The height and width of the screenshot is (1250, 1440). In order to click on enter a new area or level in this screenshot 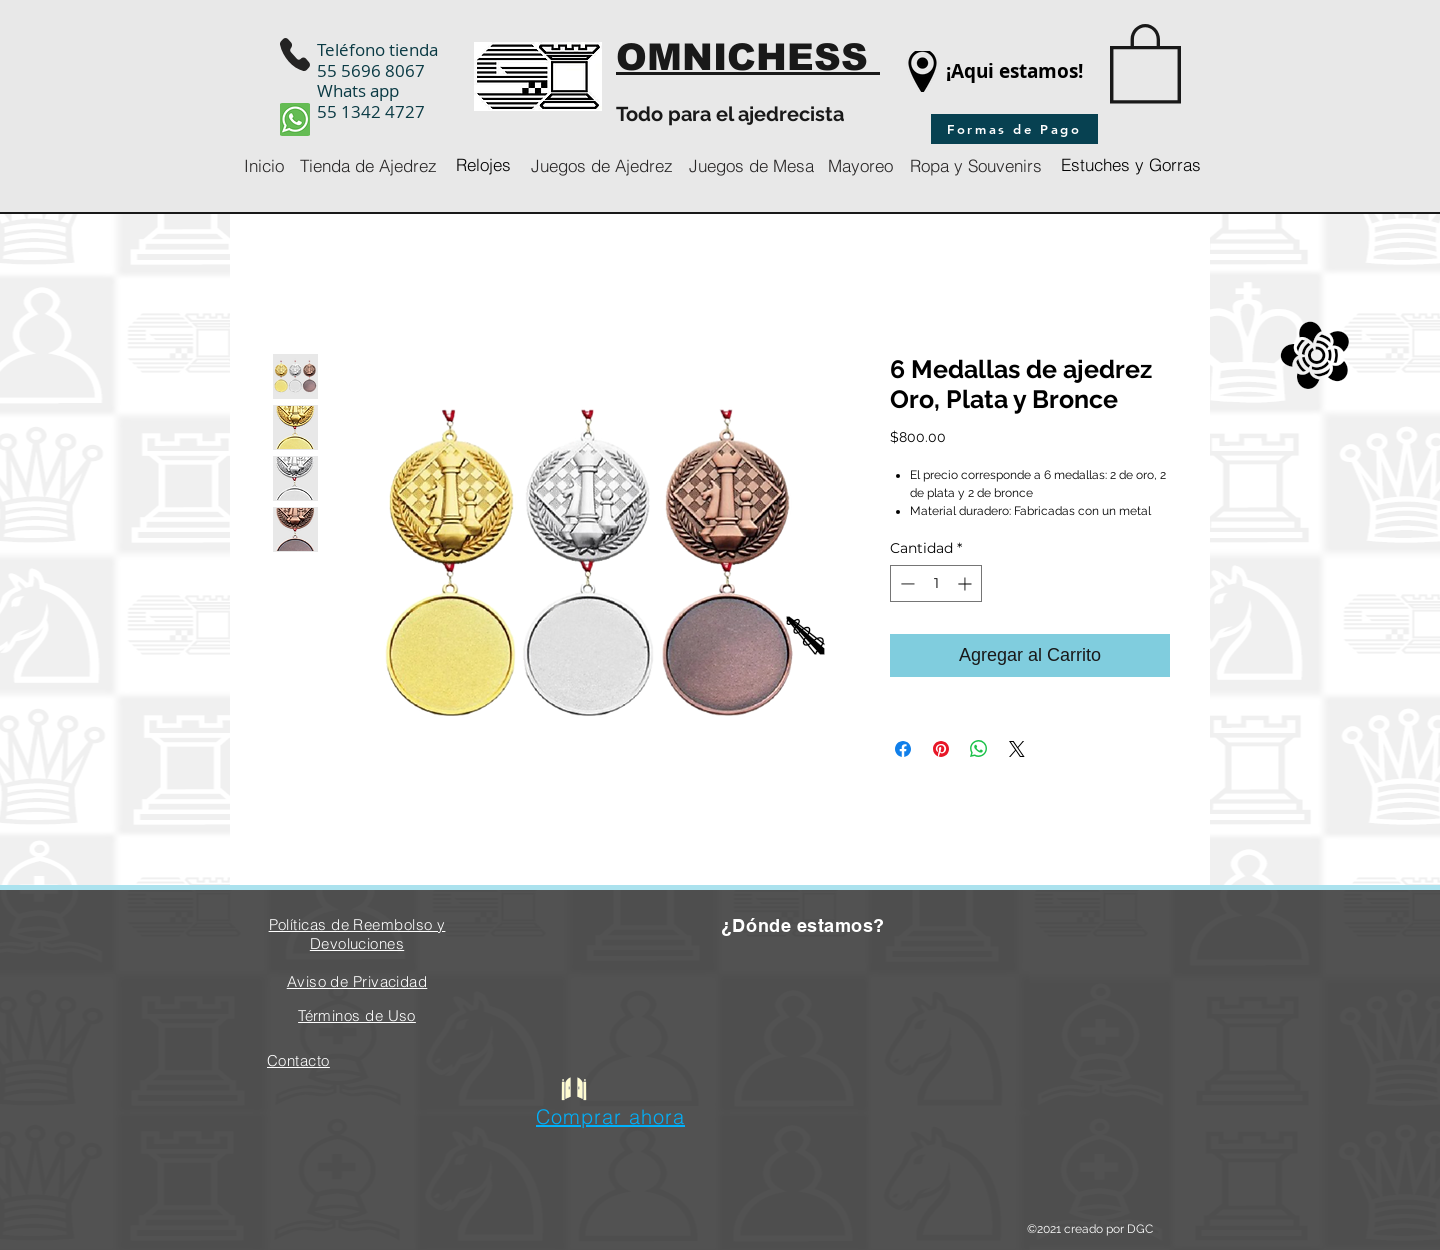, I will do `click(574, 1088)`.